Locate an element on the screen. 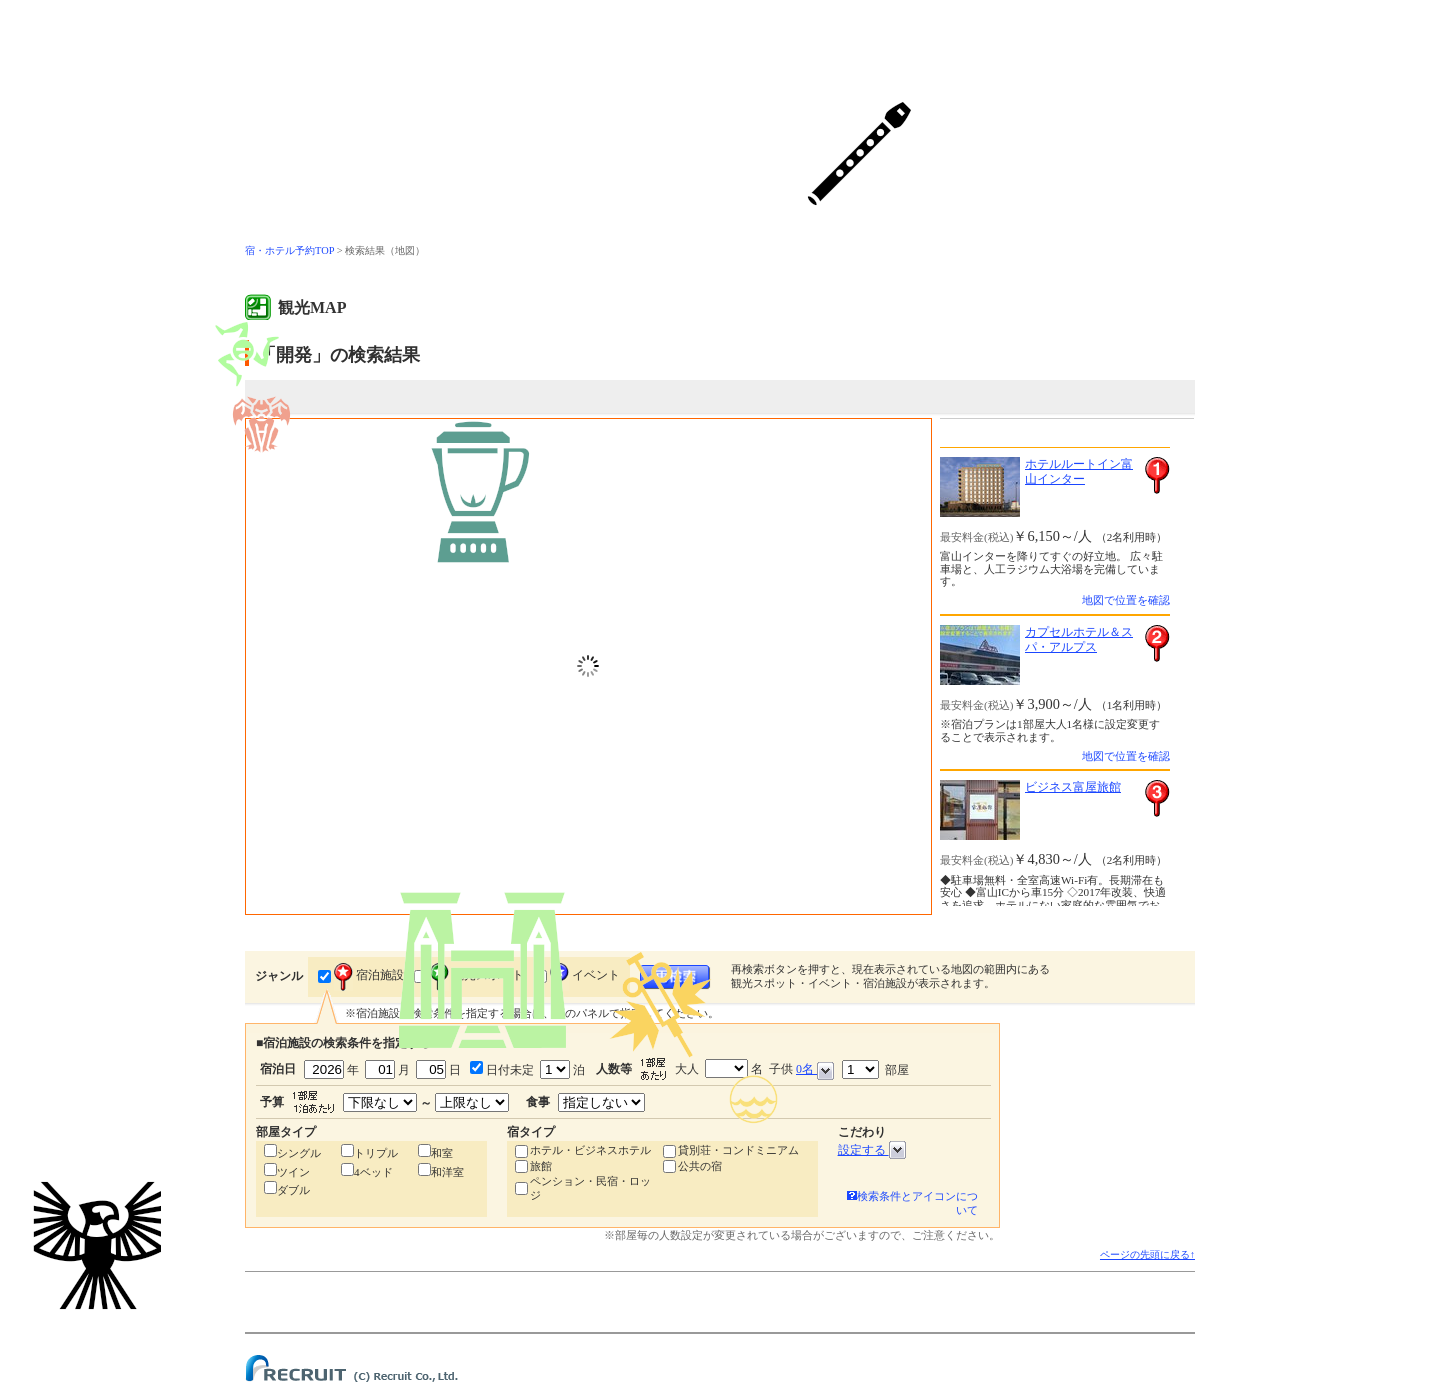 The image size is (1440, 1398). use a healing item or potion is located at coordinates (659, 1004).